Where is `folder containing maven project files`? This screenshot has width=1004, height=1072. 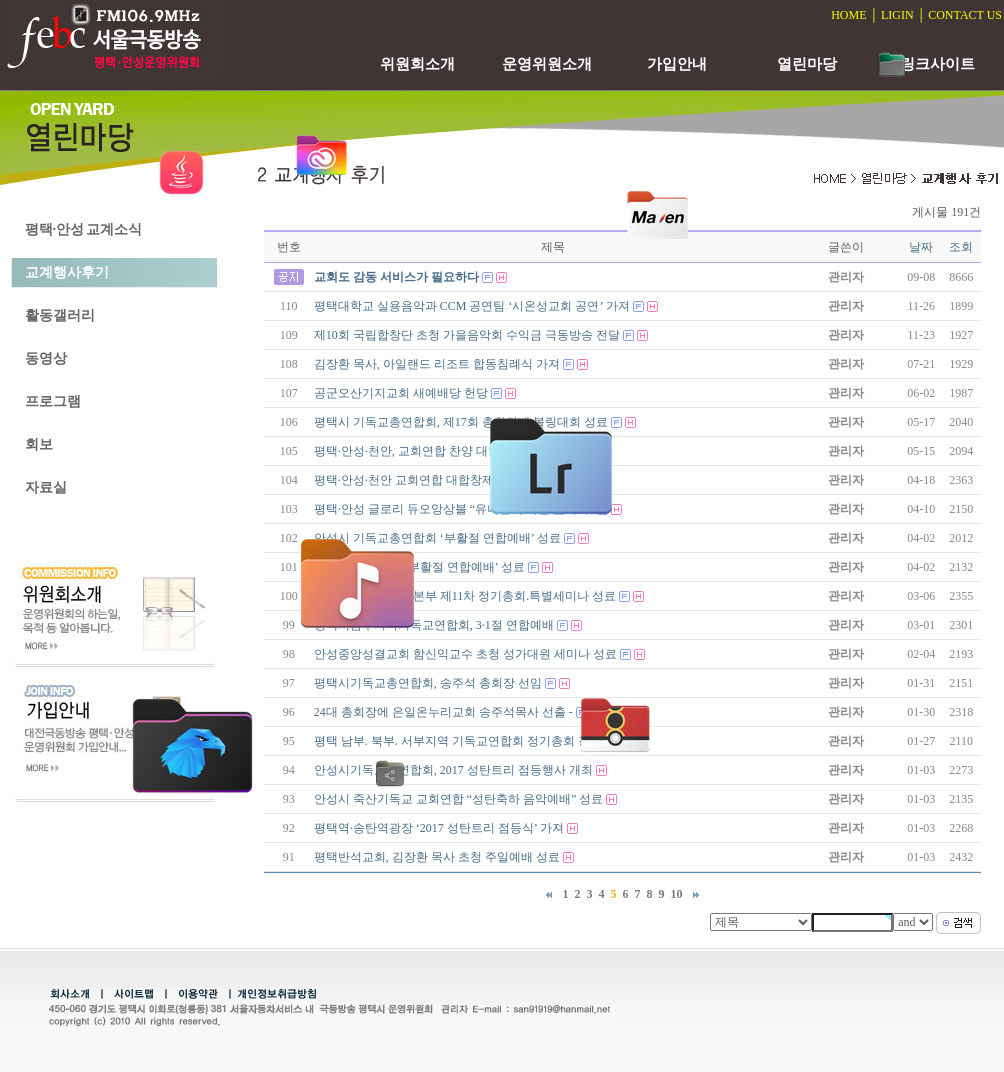 folder containing maven project files is located at coordinates (657, 216).